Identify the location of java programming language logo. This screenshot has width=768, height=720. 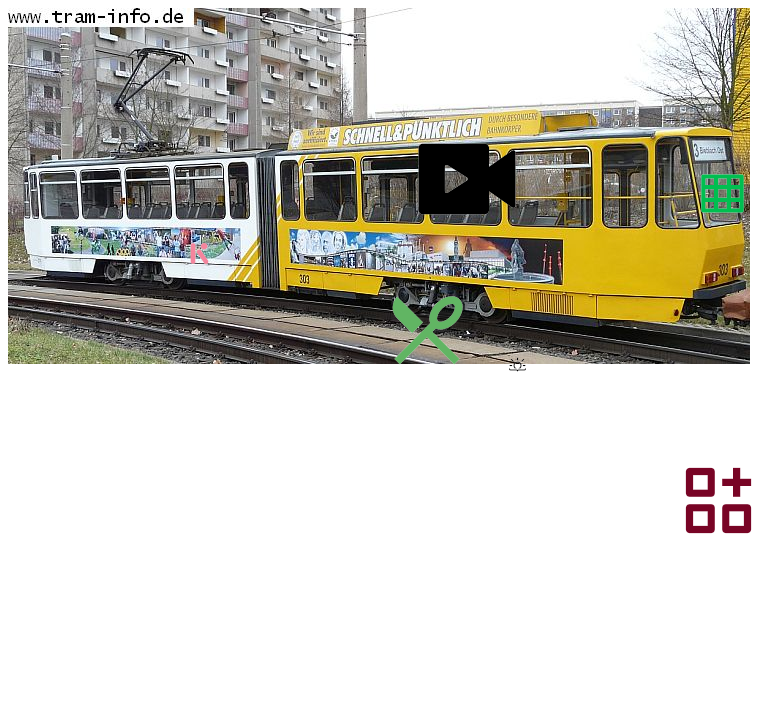
(226, 134).